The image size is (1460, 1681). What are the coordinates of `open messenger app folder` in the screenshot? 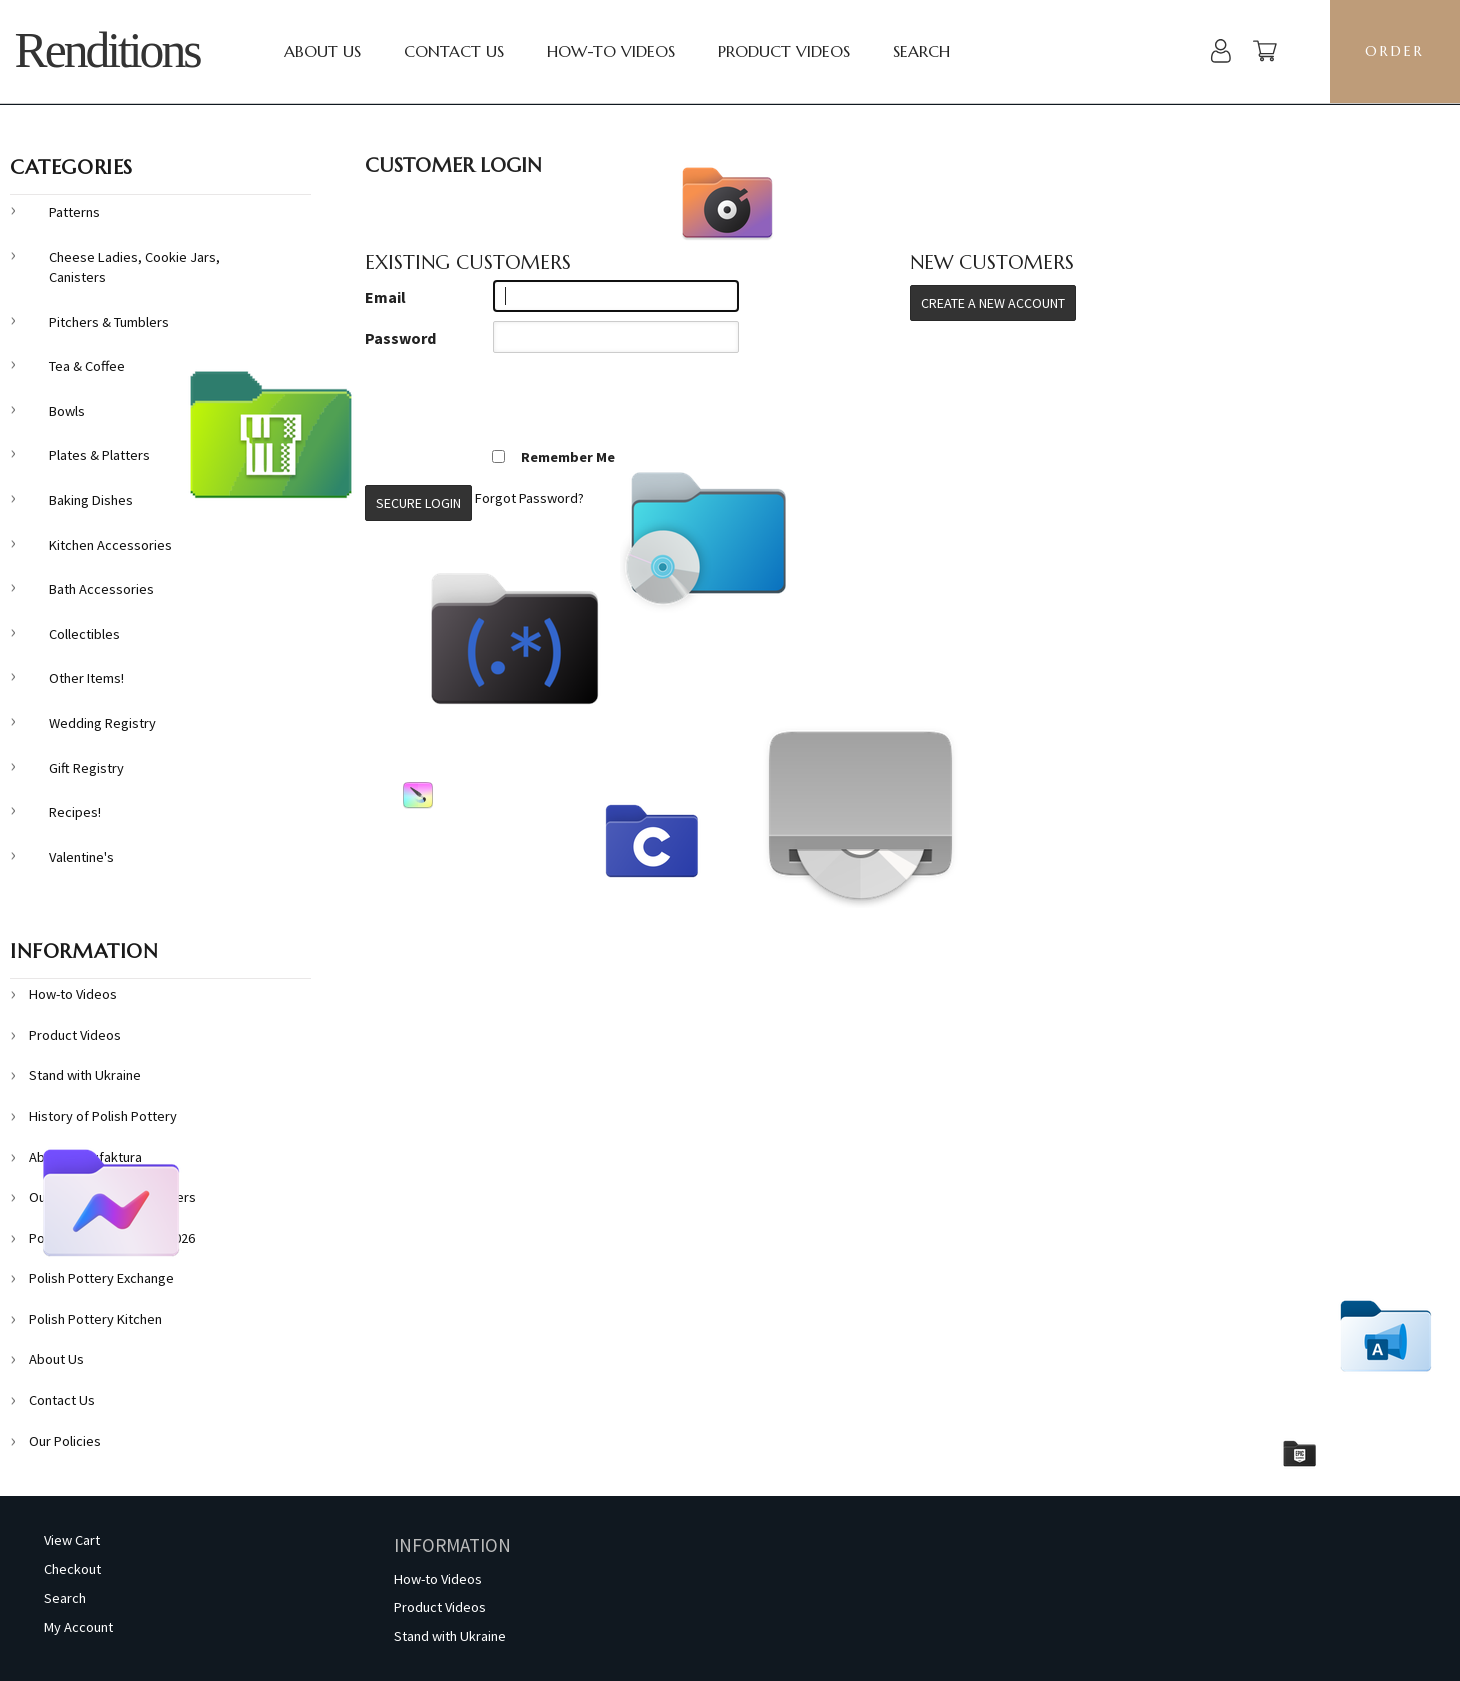 It's located at (110, 1206).